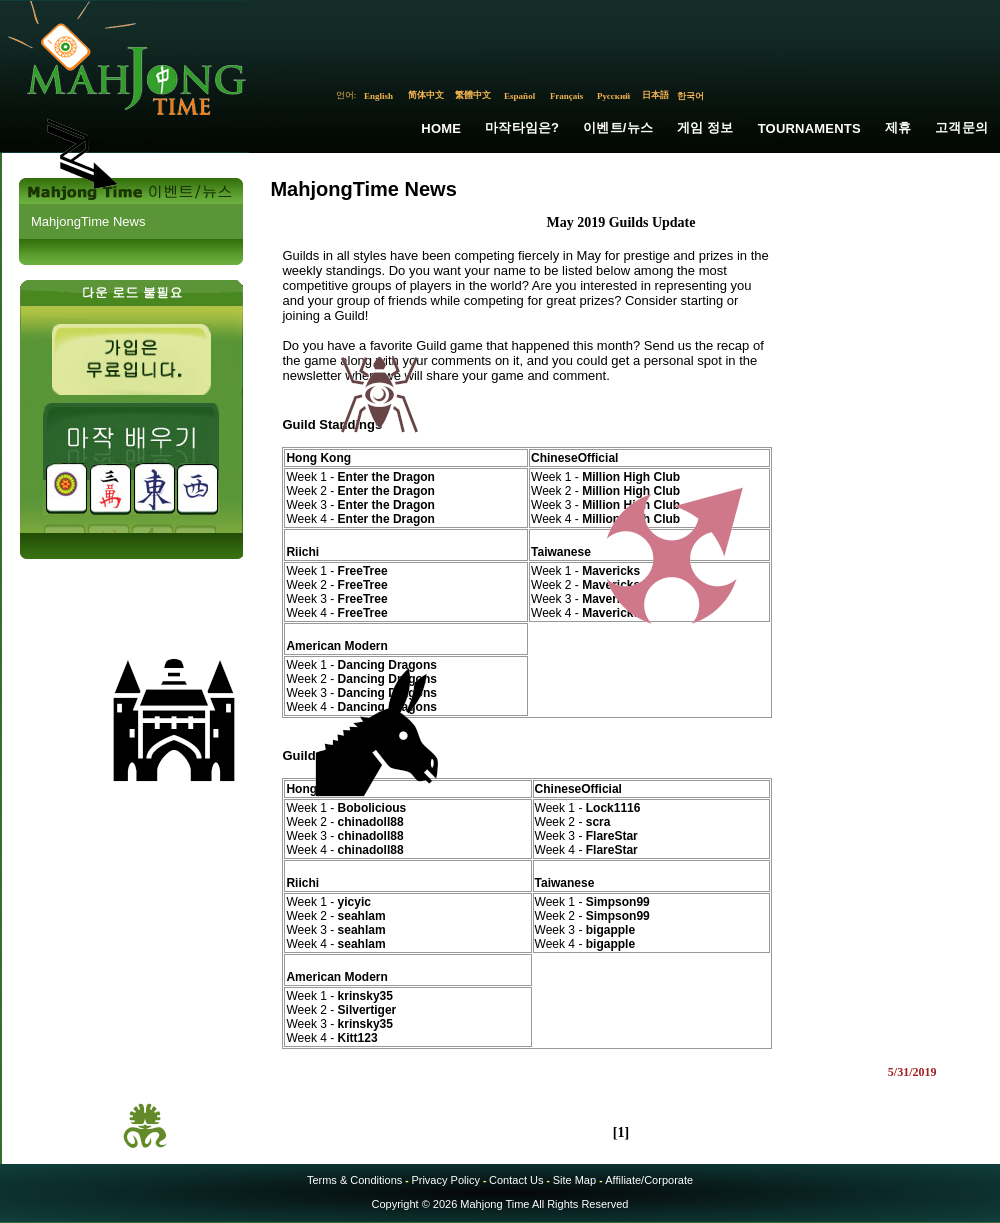 This screenshot has height=1223, width=1000. What do you see at coordinates (145, 1126) in the screenshot?
I see `indicates mind control or psychic abilities` at bounding box center [145, 1126].